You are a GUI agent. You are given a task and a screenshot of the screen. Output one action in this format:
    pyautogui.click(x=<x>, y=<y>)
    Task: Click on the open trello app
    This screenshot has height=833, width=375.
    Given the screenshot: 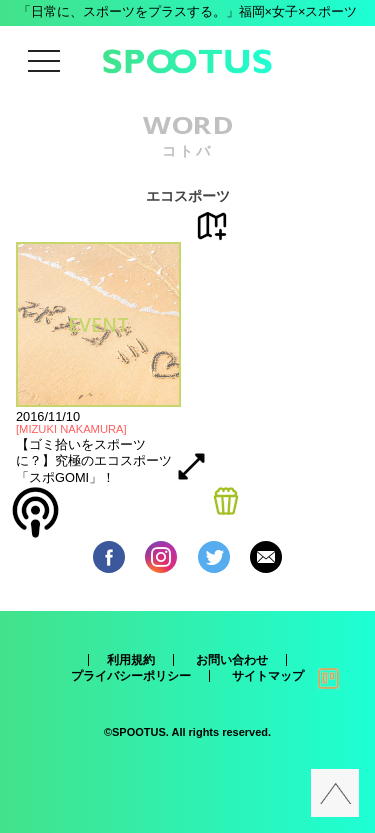 What is the action you would take?
    pyautogui.click(x=328, y=678)
    